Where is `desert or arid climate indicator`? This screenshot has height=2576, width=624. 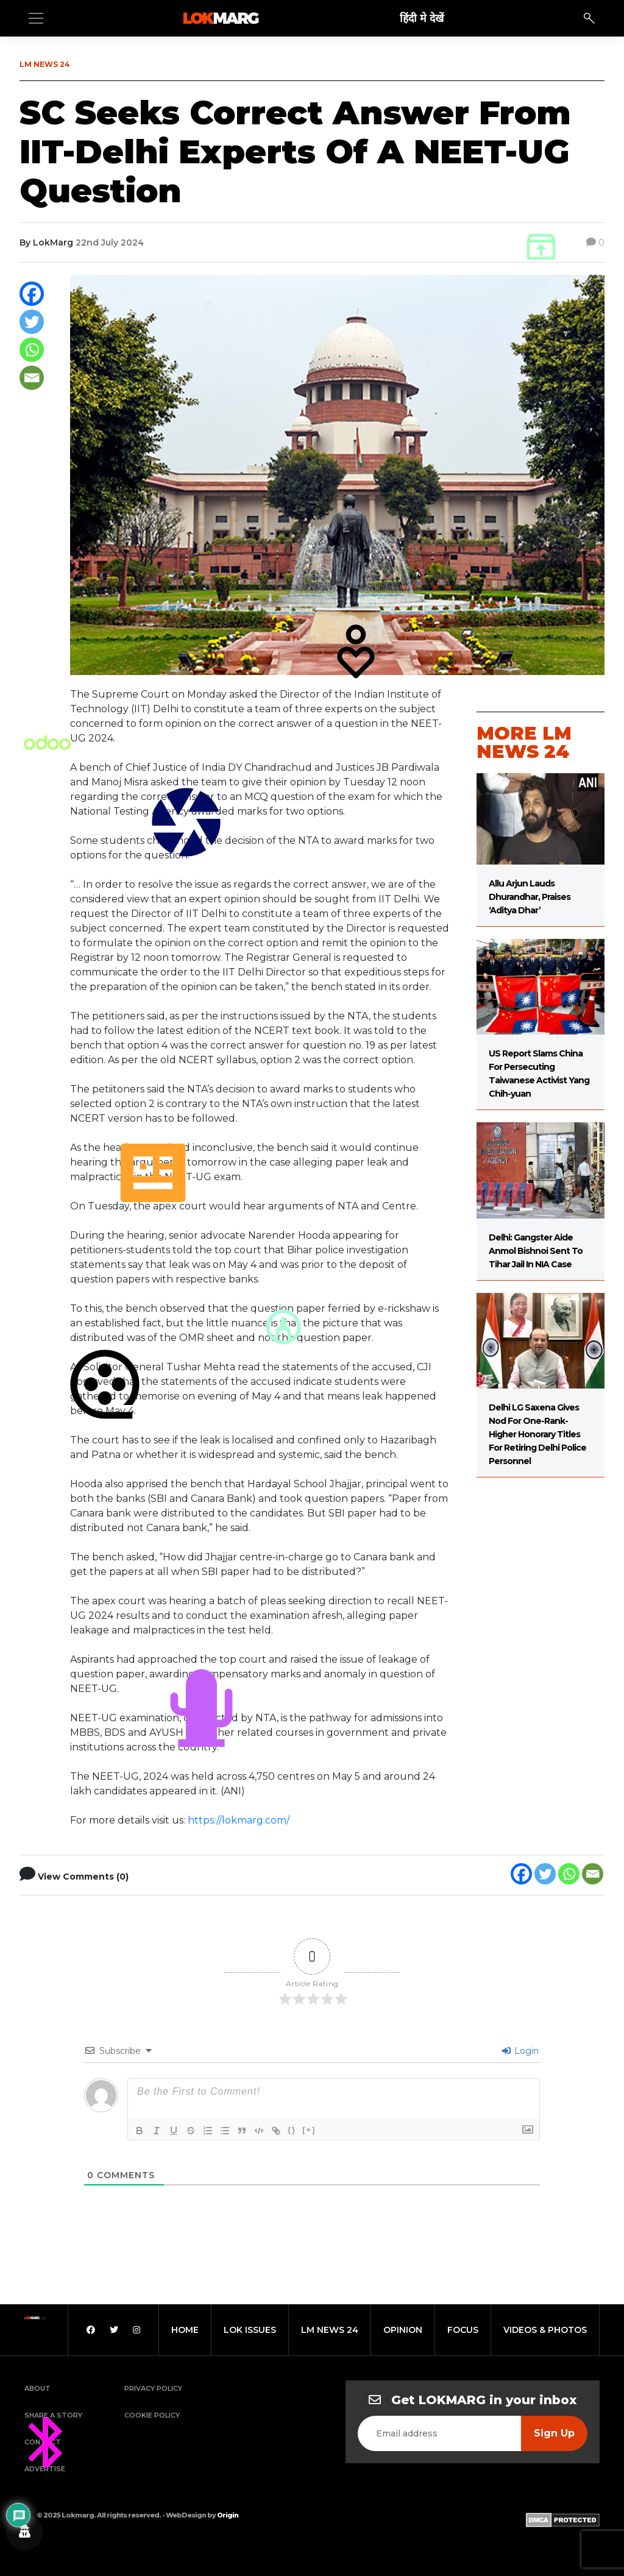 desert or arid climate indicator is located at coordinates (201, 1708).